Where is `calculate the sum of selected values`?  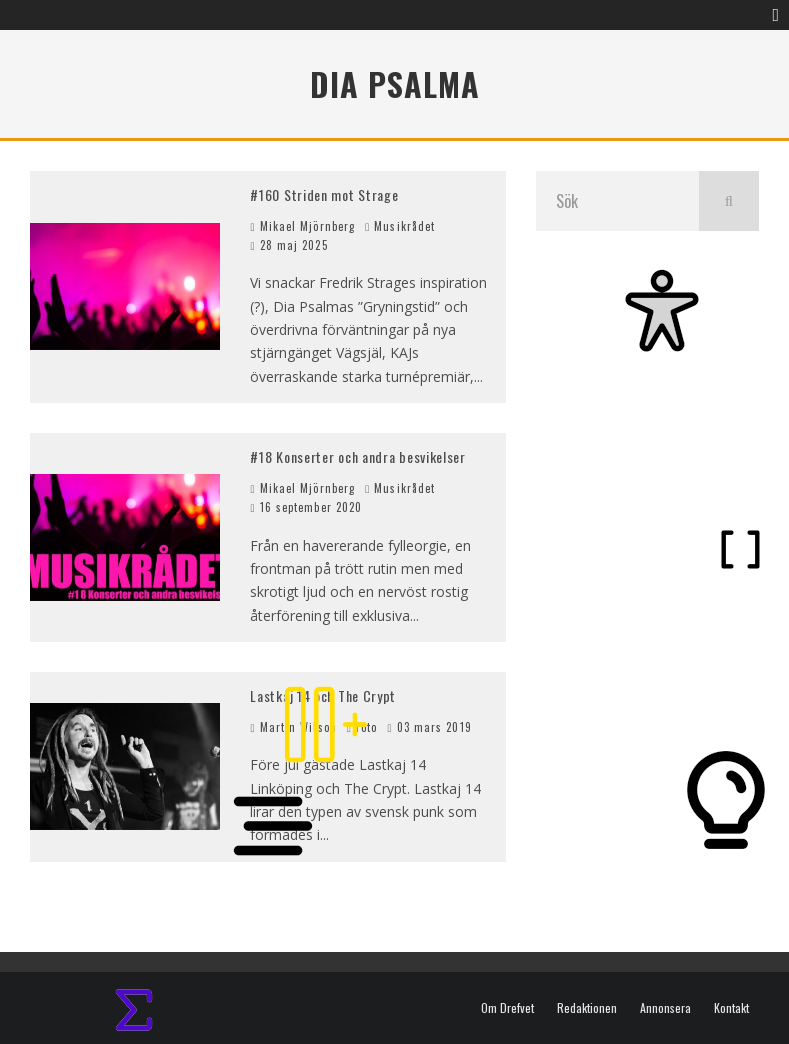
calculate the sum of selected values is located at coordinates (134, 1010).